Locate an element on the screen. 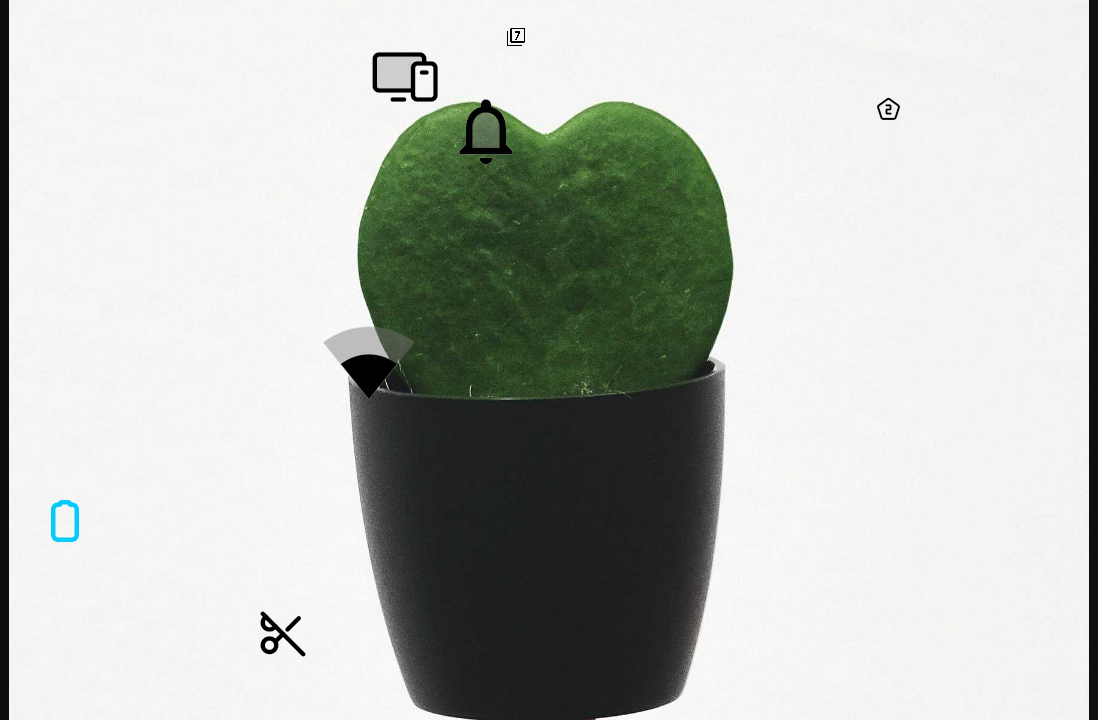 This screenshot has width=1098, height=720. indicates step 2 in a multi-step process is located at coordinates (888, 109).